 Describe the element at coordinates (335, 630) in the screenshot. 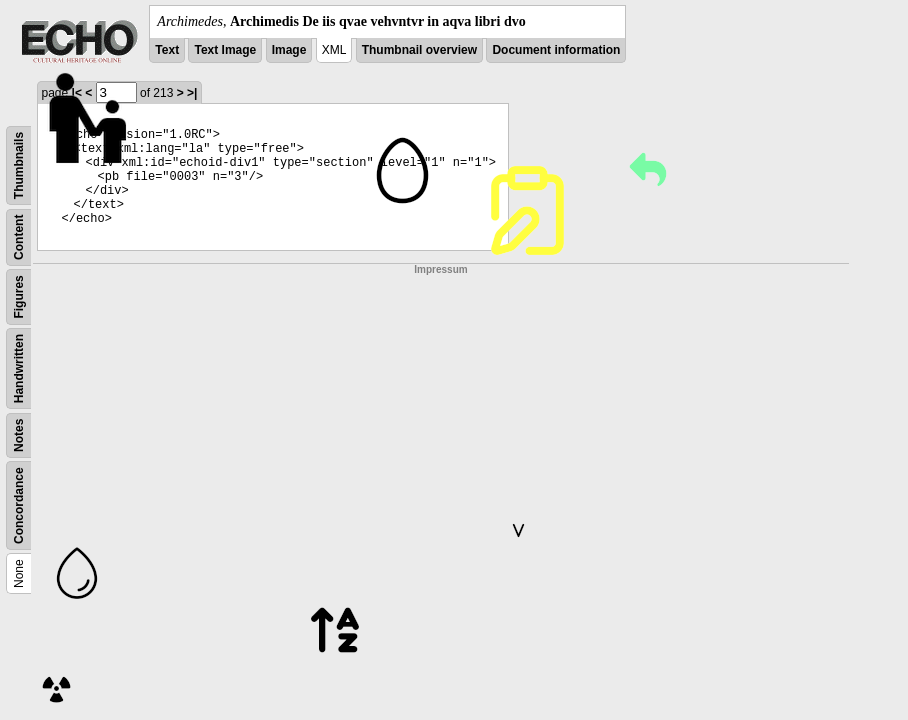

I see `sort alphabetically A to Z` at that location.